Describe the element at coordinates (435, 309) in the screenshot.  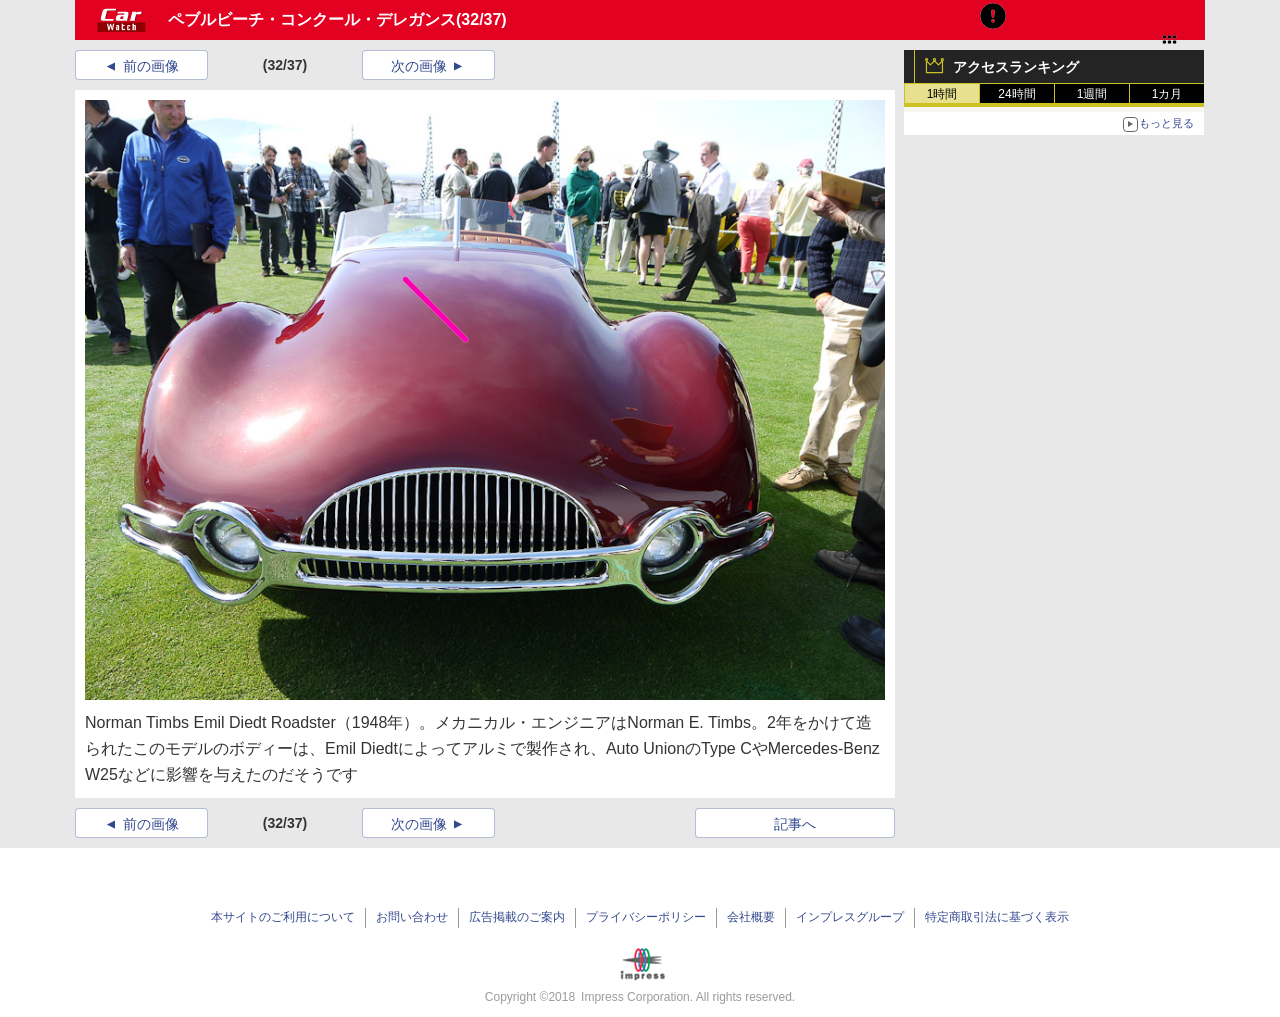
I see `indicates a disabled or unavailable feature` at that location.